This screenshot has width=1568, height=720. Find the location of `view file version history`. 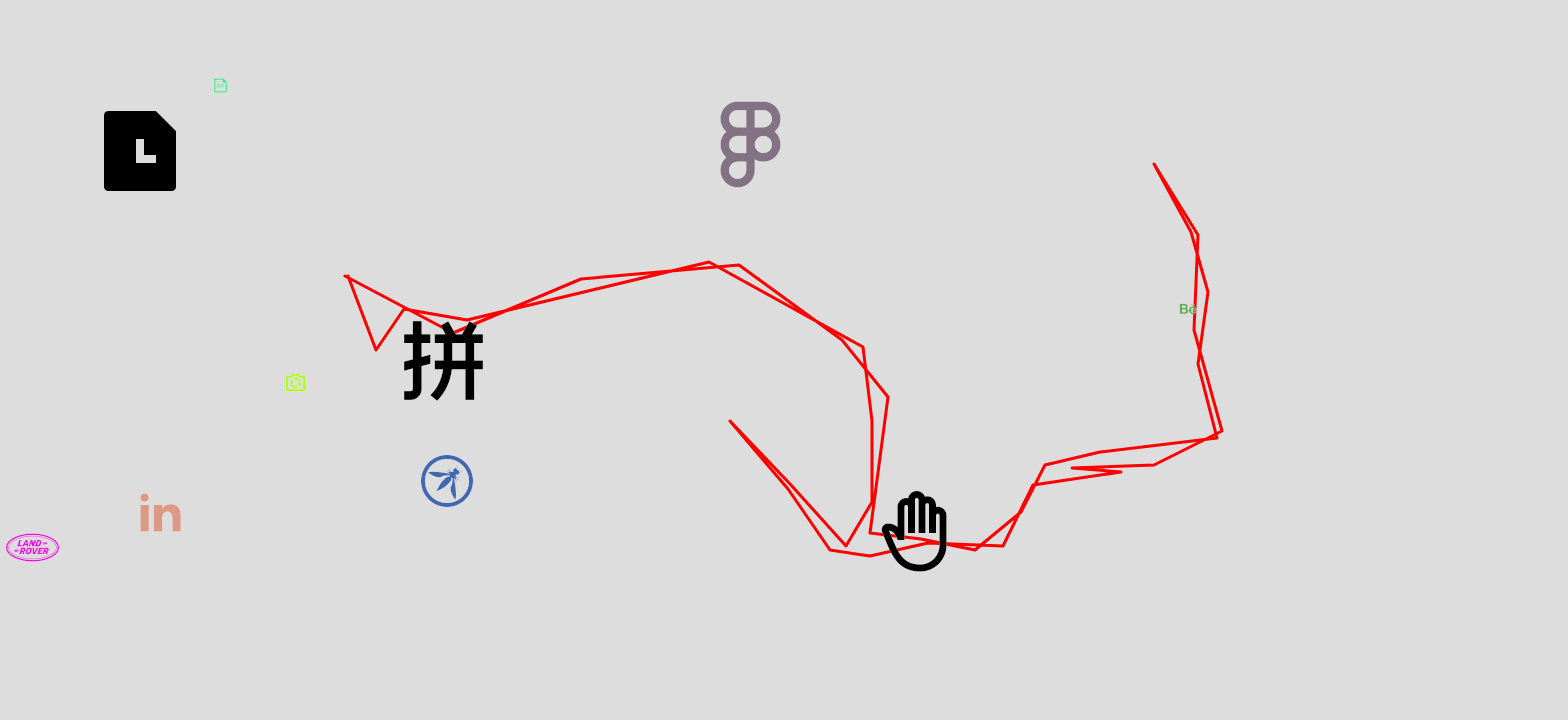

view file version history is located at coordinates (140, 151).